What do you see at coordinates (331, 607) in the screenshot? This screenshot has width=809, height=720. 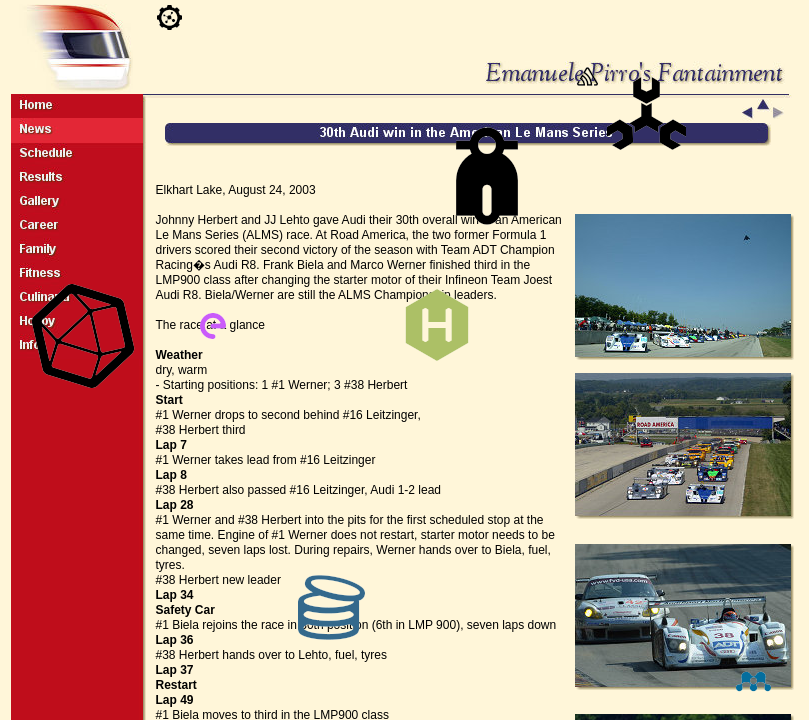 I see `open the zaim personal finance app` at bounding box center [331, 607].